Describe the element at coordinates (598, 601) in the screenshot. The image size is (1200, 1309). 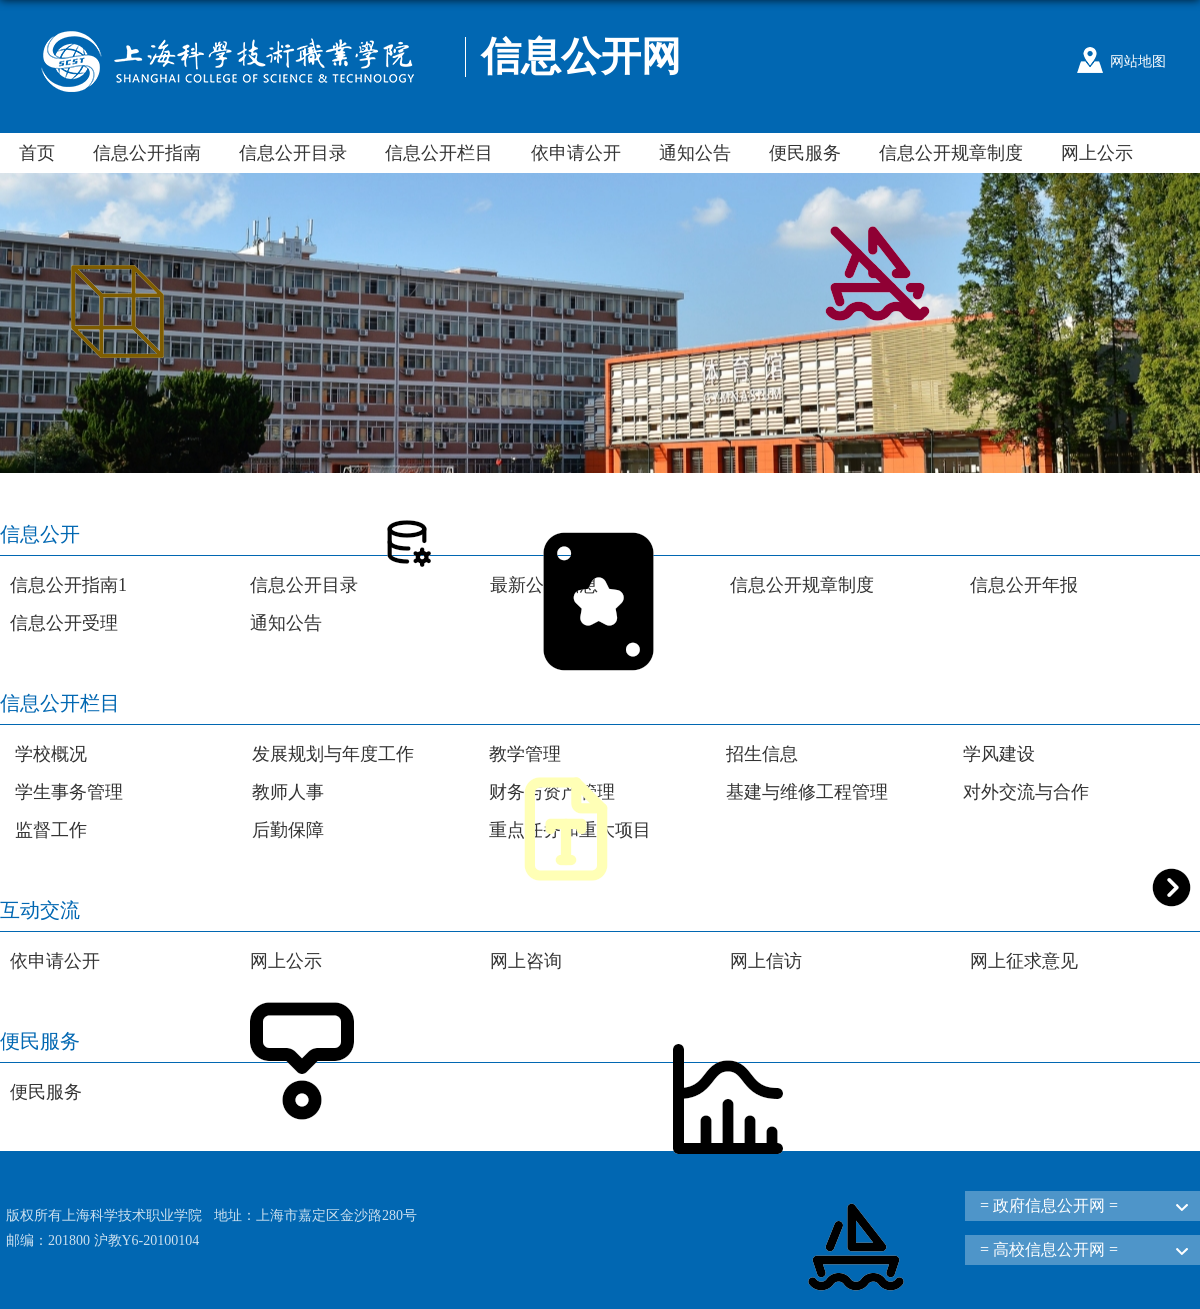
I see `view starred or favorite playing cards` at that location.